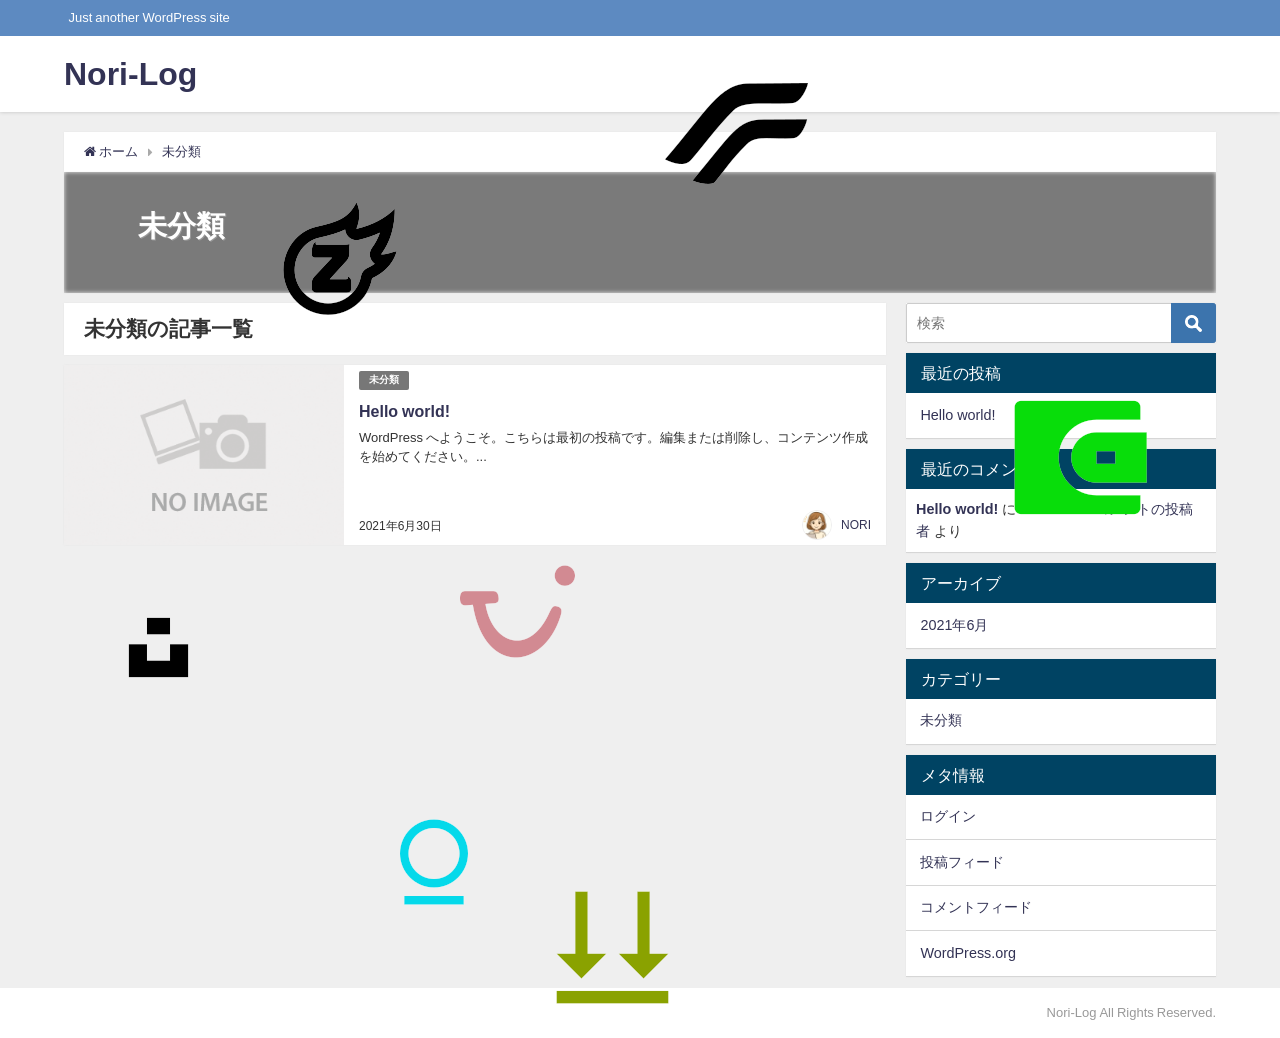  What do you see at coordinates (434, 862) in the screenshot?
I see `view user profile` at bounding box center [434, 862].